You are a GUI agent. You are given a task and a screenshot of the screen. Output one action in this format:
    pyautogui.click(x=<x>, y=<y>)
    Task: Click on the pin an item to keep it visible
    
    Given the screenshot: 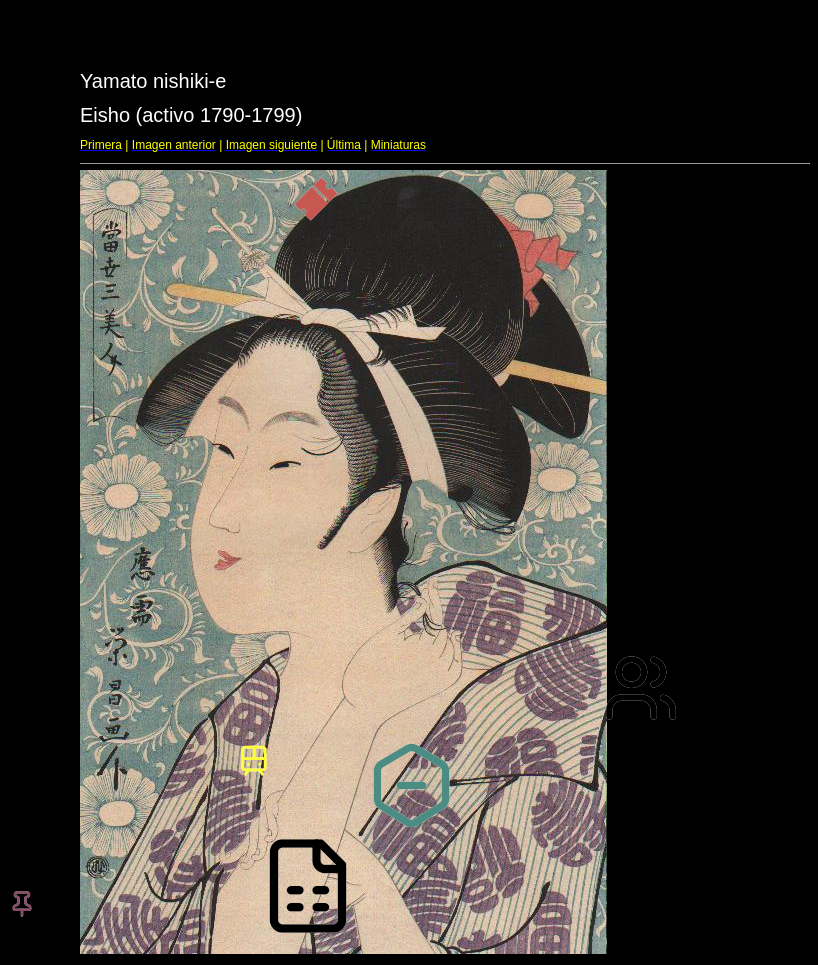 What is the action you would take?
    pyautogui.click(x=22, y=904)
    